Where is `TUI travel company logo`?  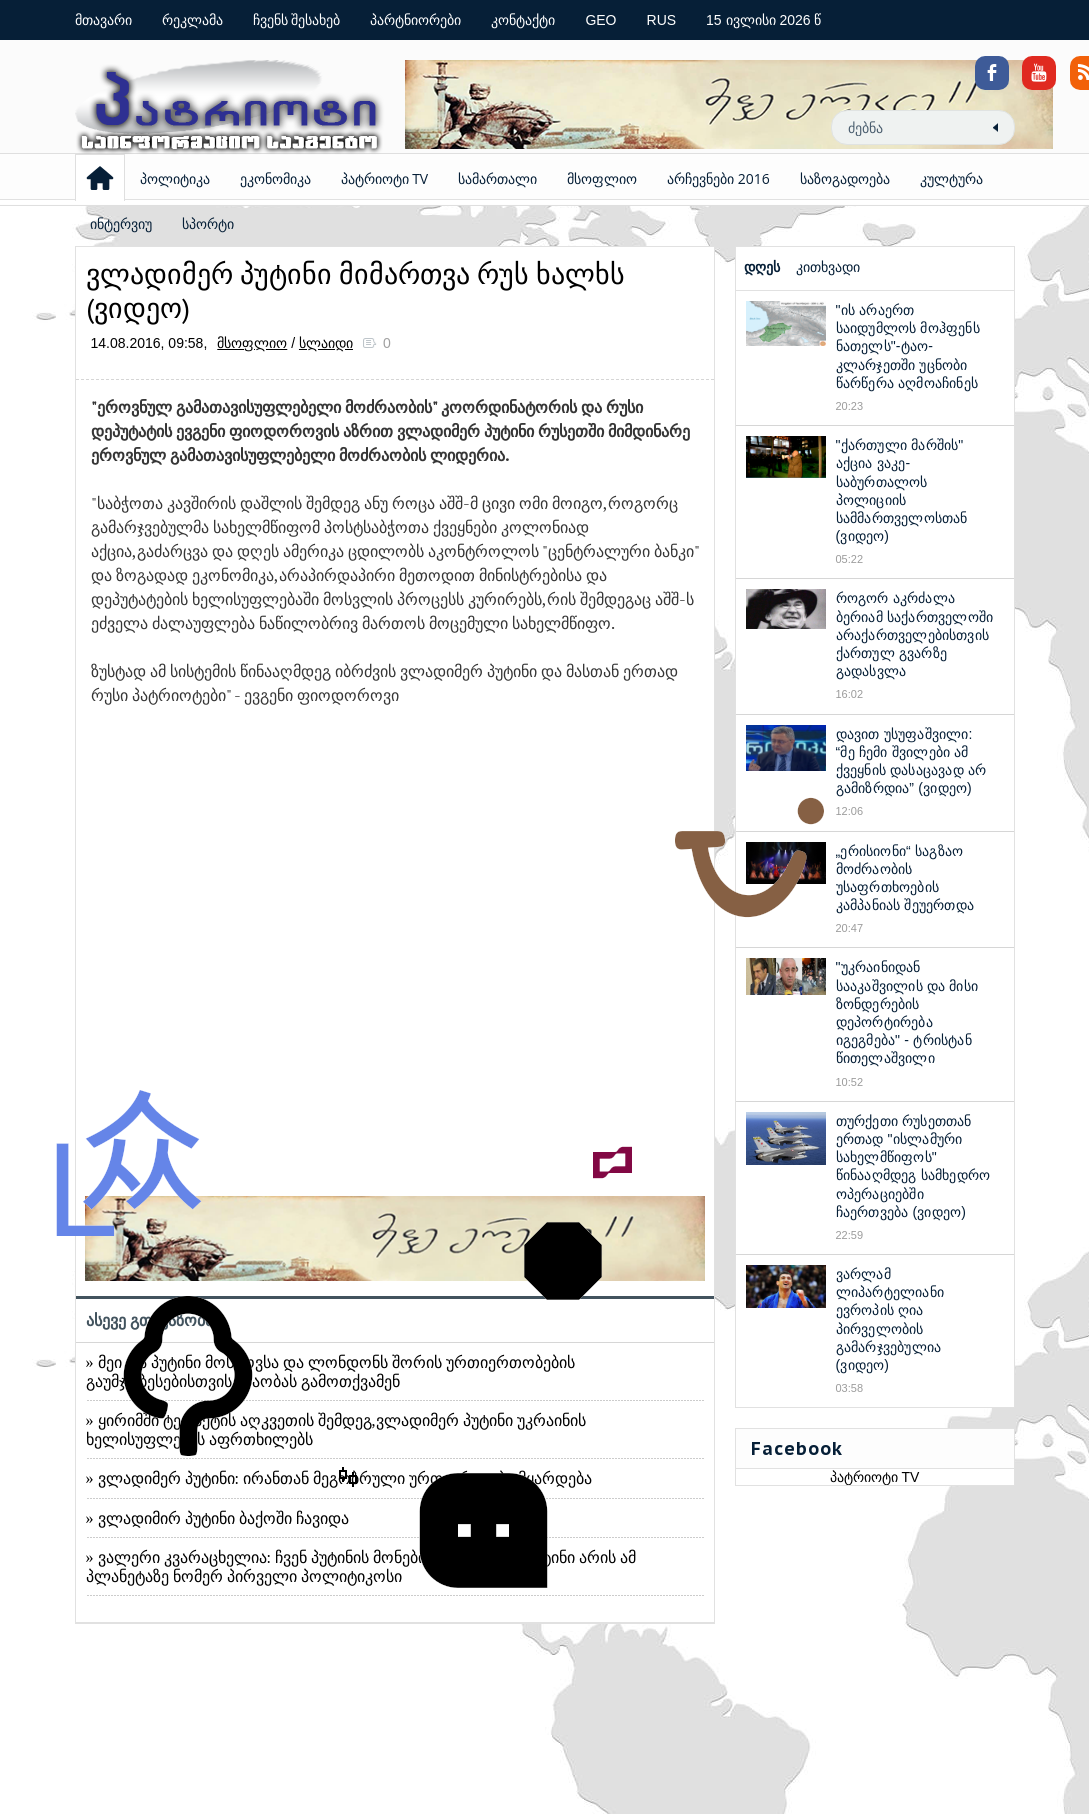
TUI travel company logo is located at coordinates (749, 857).